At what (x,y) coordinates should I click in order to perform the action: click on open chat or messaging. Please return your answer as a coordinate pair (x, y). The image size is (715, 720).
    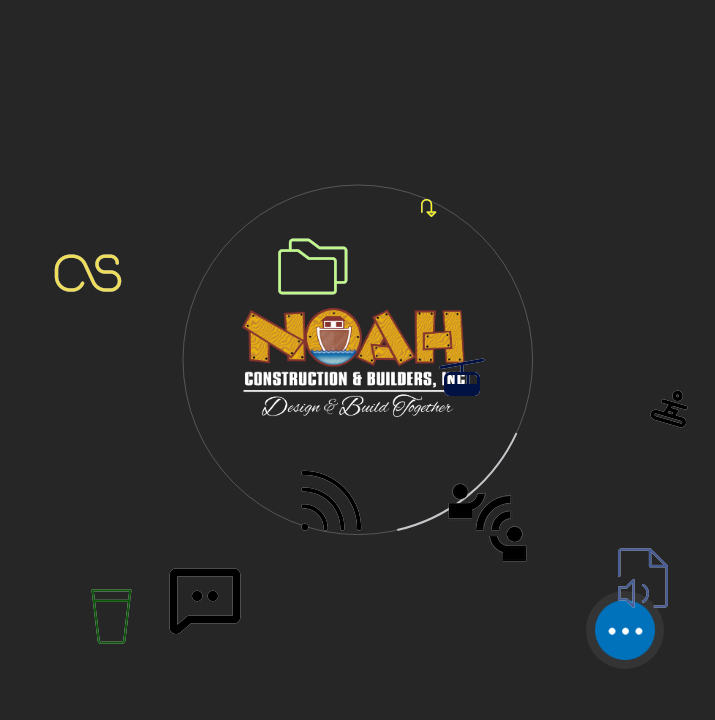
    Looking at the image, I should click on (205, 596).